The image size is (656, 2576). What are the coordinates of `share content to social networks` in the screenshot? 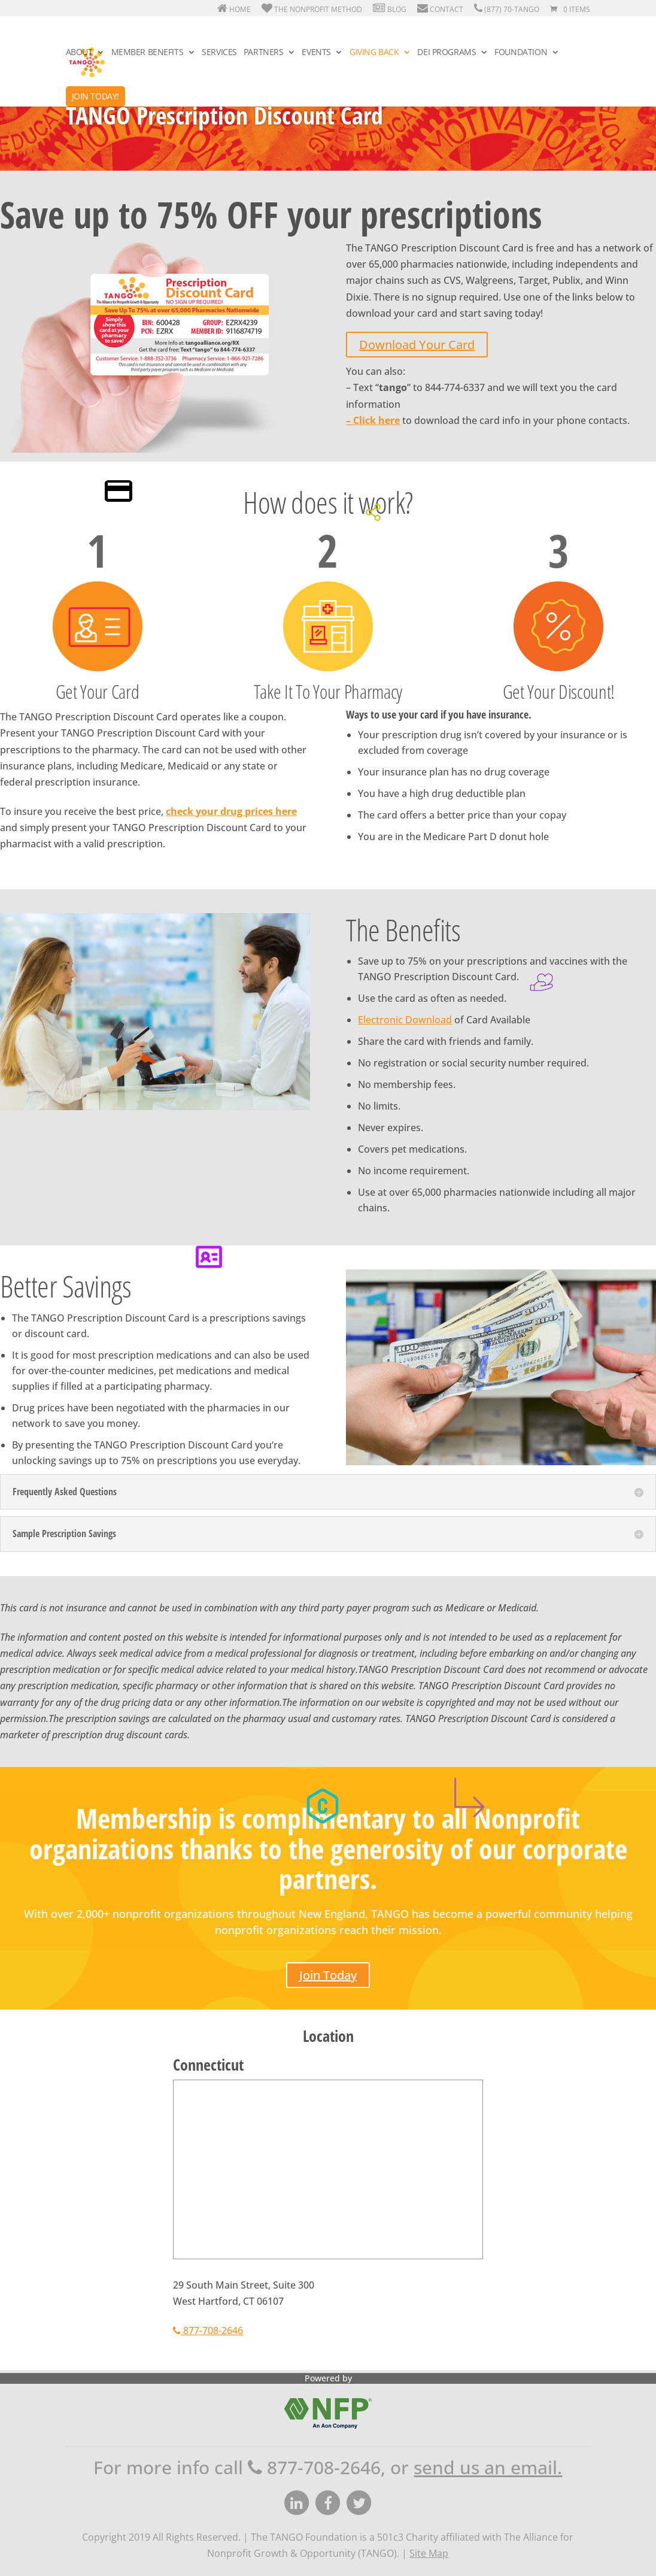 It's located at (373, 512).